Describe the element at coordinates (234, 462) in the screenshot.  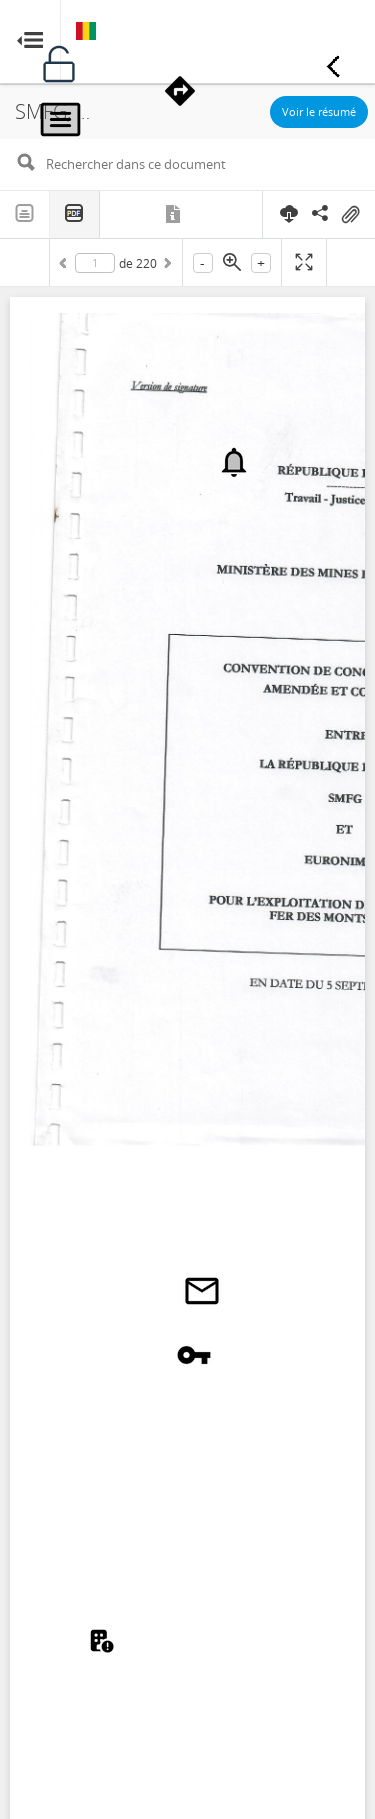
I see `view notifications` at that location.